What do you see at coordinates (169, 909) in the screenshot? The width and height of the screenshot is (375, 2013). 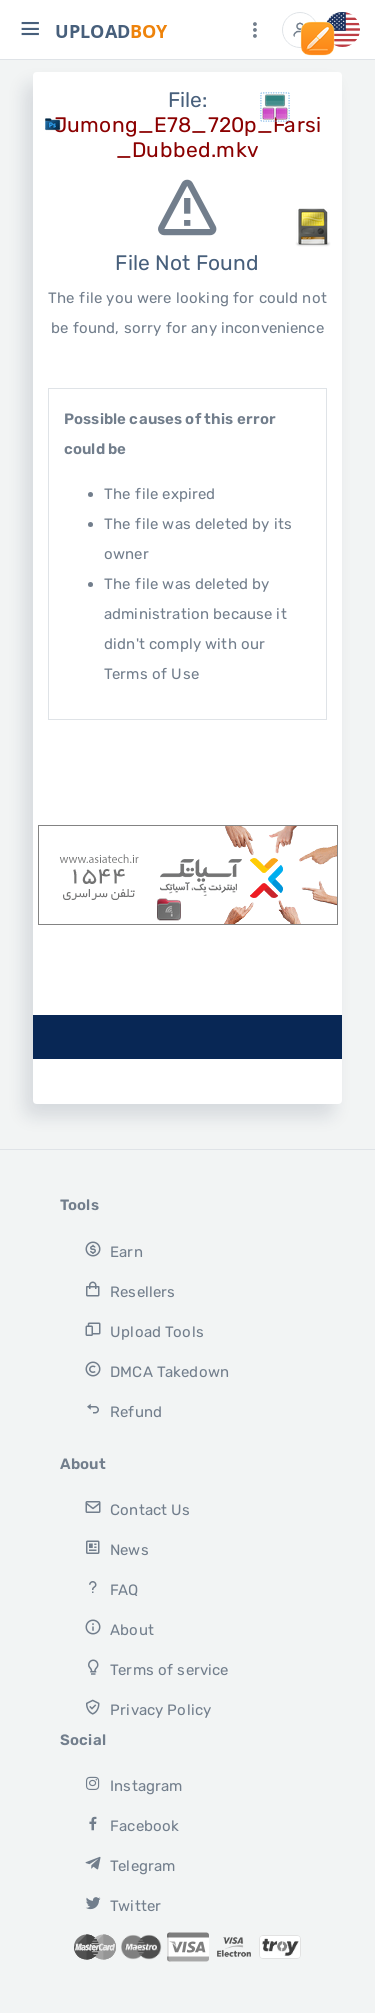 I see `folder synced with insync cloud service` at bounding box center [169, 909].